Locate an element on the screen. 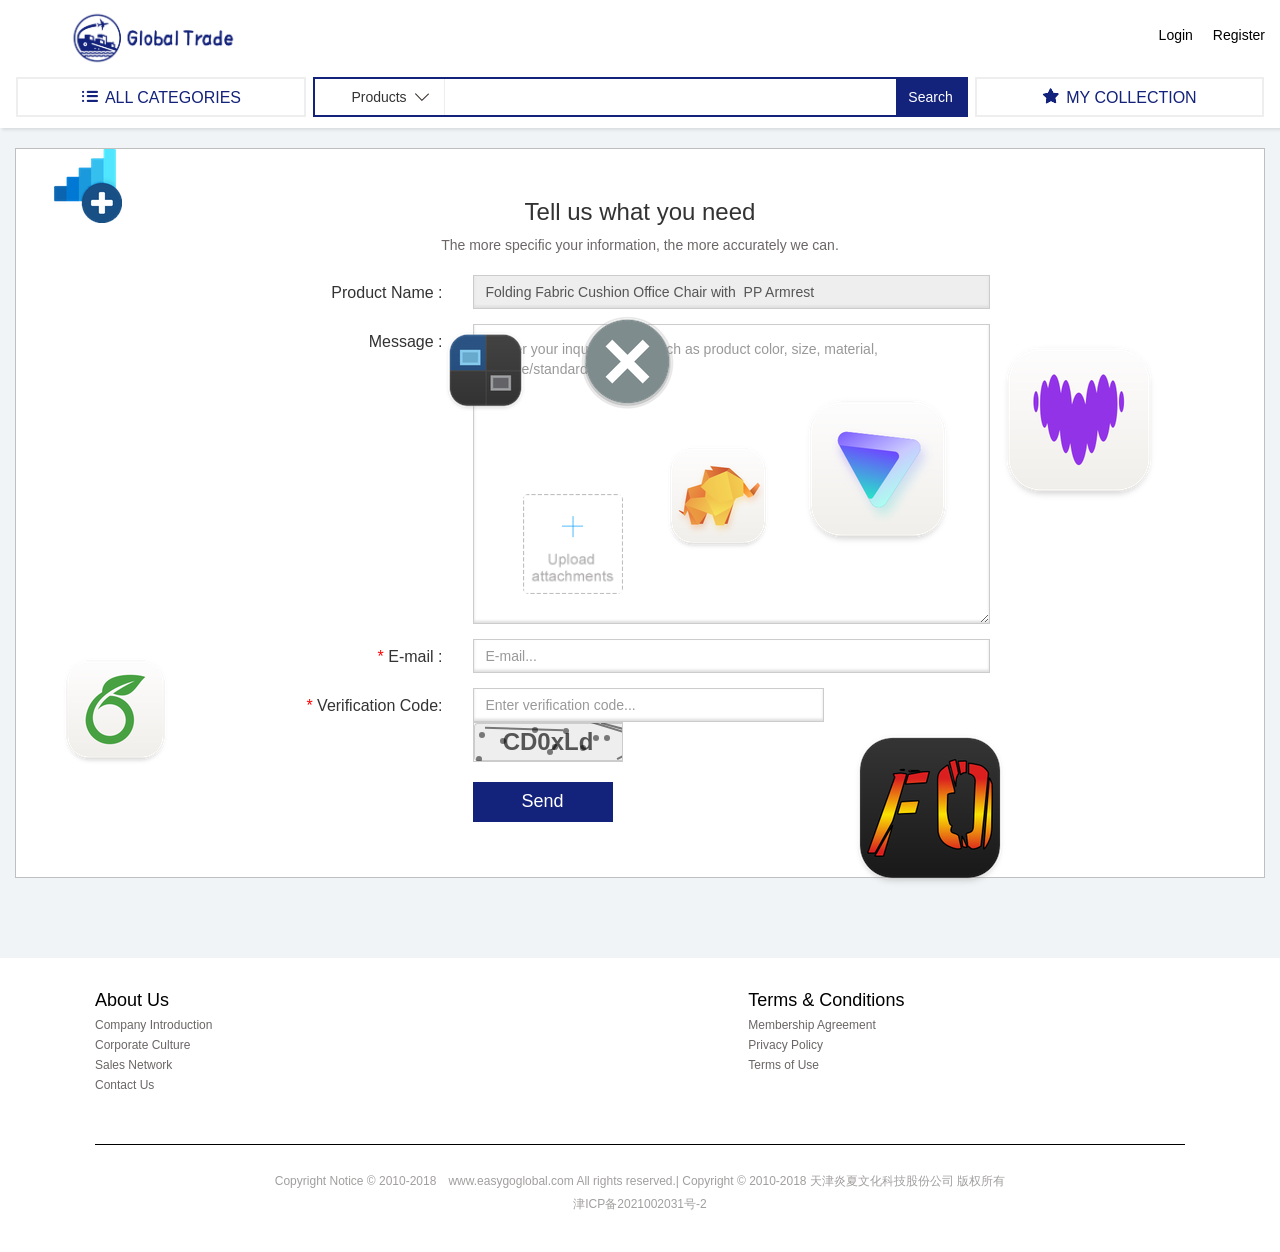 The height and width of the screenshot is (1252, 1280). launch the flatout racing game is located at coordinates (930, 808).